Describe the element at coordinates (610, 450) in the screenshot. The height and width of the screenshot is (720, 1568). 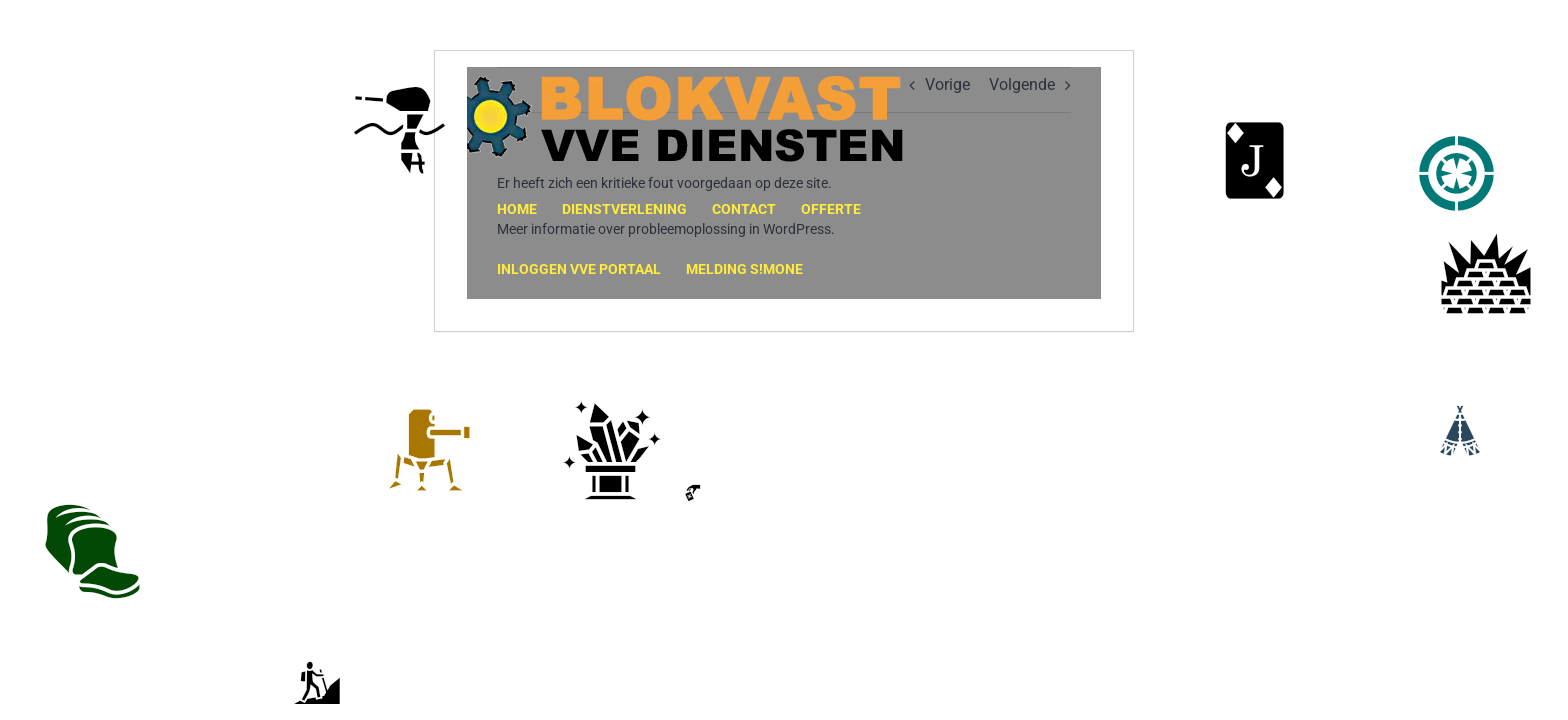
I see `access the crystal shrine location in-game` at that location.